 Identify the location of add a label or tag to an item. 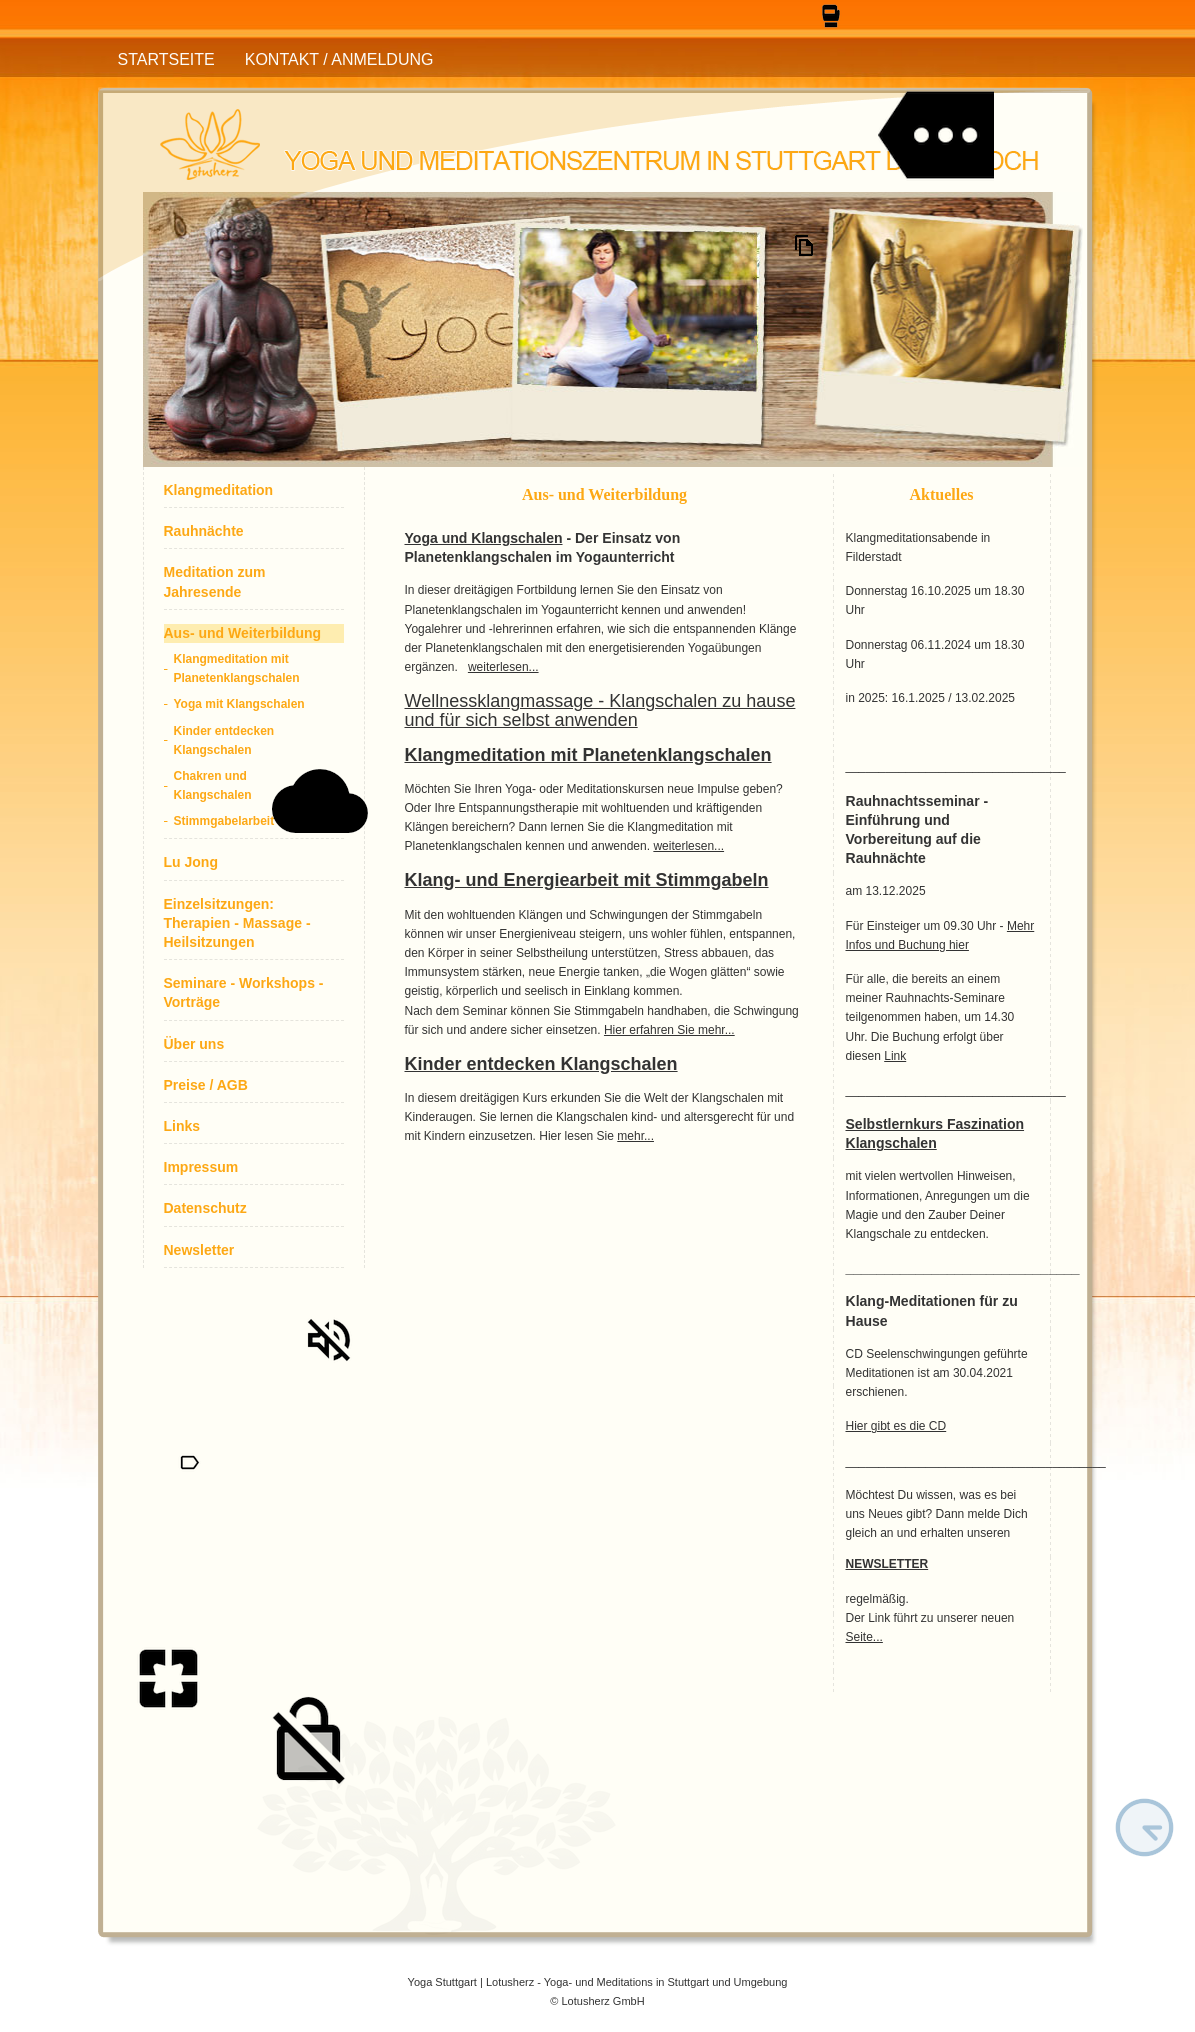
(189, 1462).